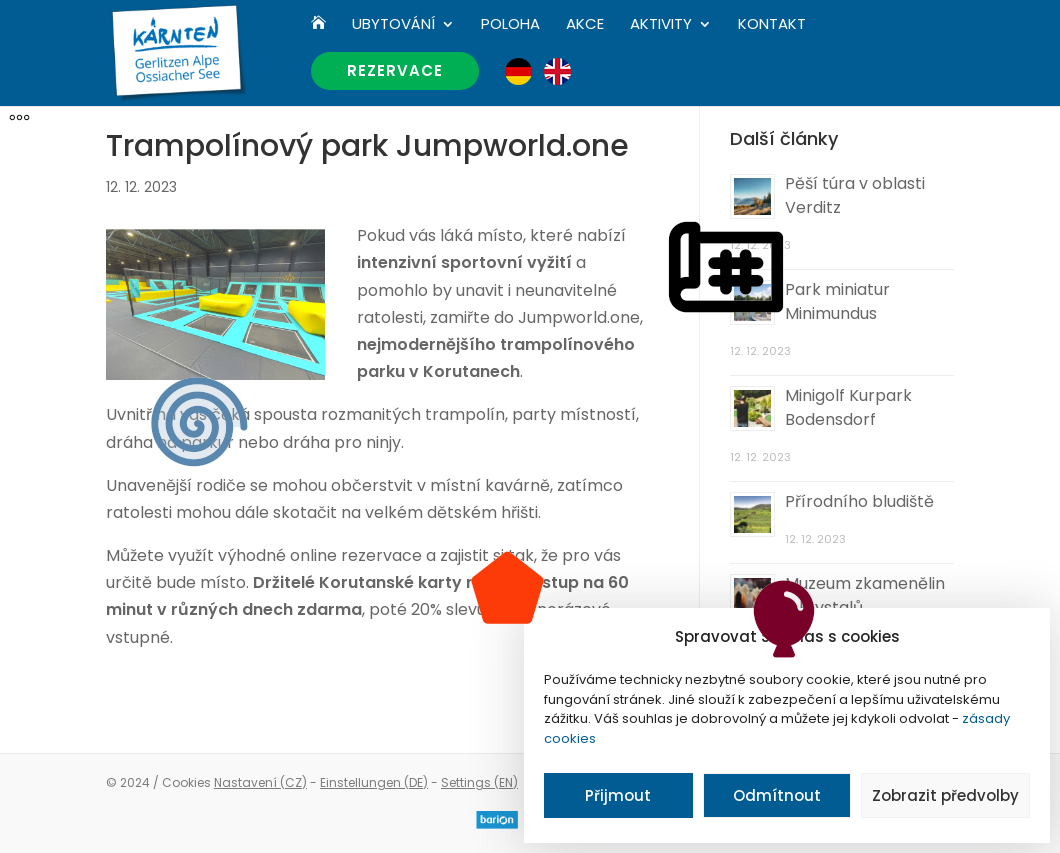 The height and width of the screenshot is (853, 1060). I want to click on indicates a pentagon shape or geometric element, so click(507, 590).